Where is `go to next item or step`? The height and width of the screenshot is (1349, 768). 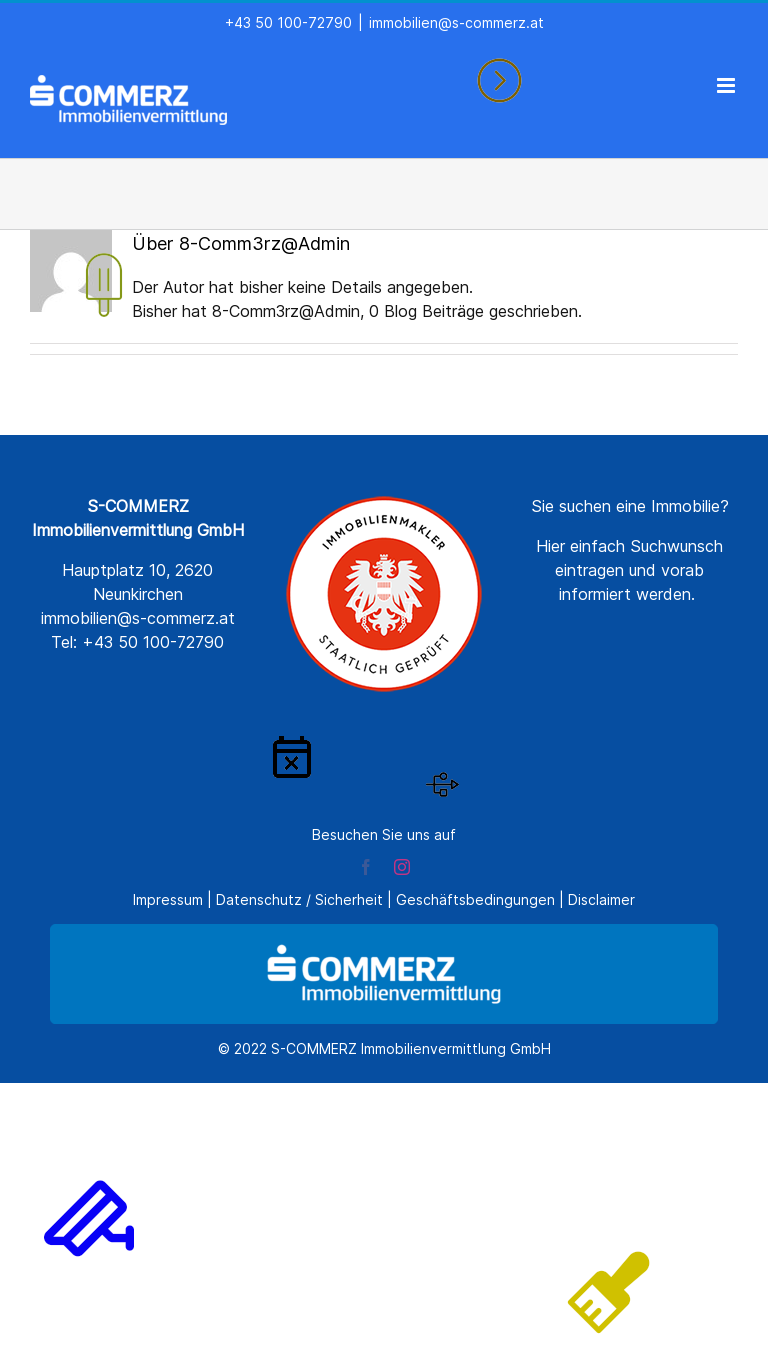 go to next item or step is located at coordinates (499, 80).